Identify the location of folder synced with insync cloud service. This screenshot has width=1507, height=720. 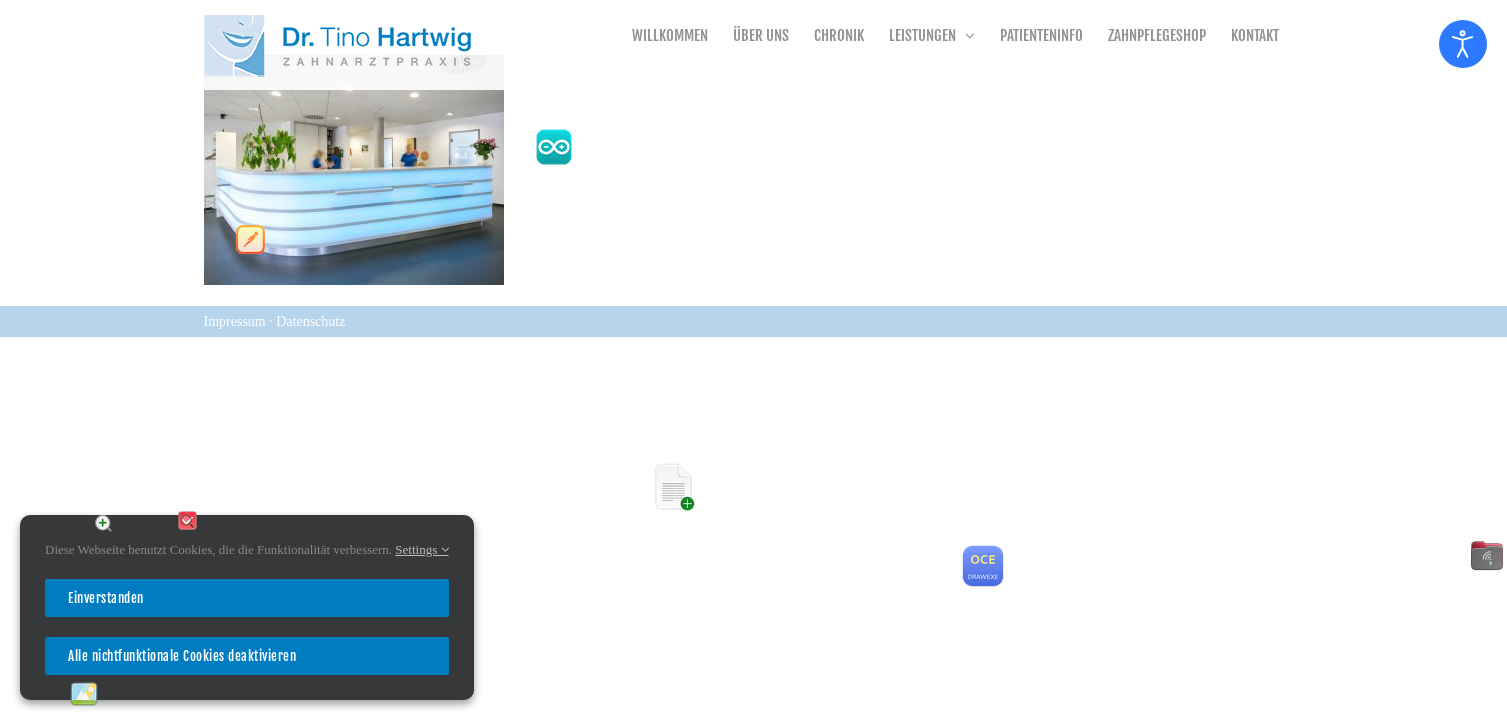
(1487, 555).